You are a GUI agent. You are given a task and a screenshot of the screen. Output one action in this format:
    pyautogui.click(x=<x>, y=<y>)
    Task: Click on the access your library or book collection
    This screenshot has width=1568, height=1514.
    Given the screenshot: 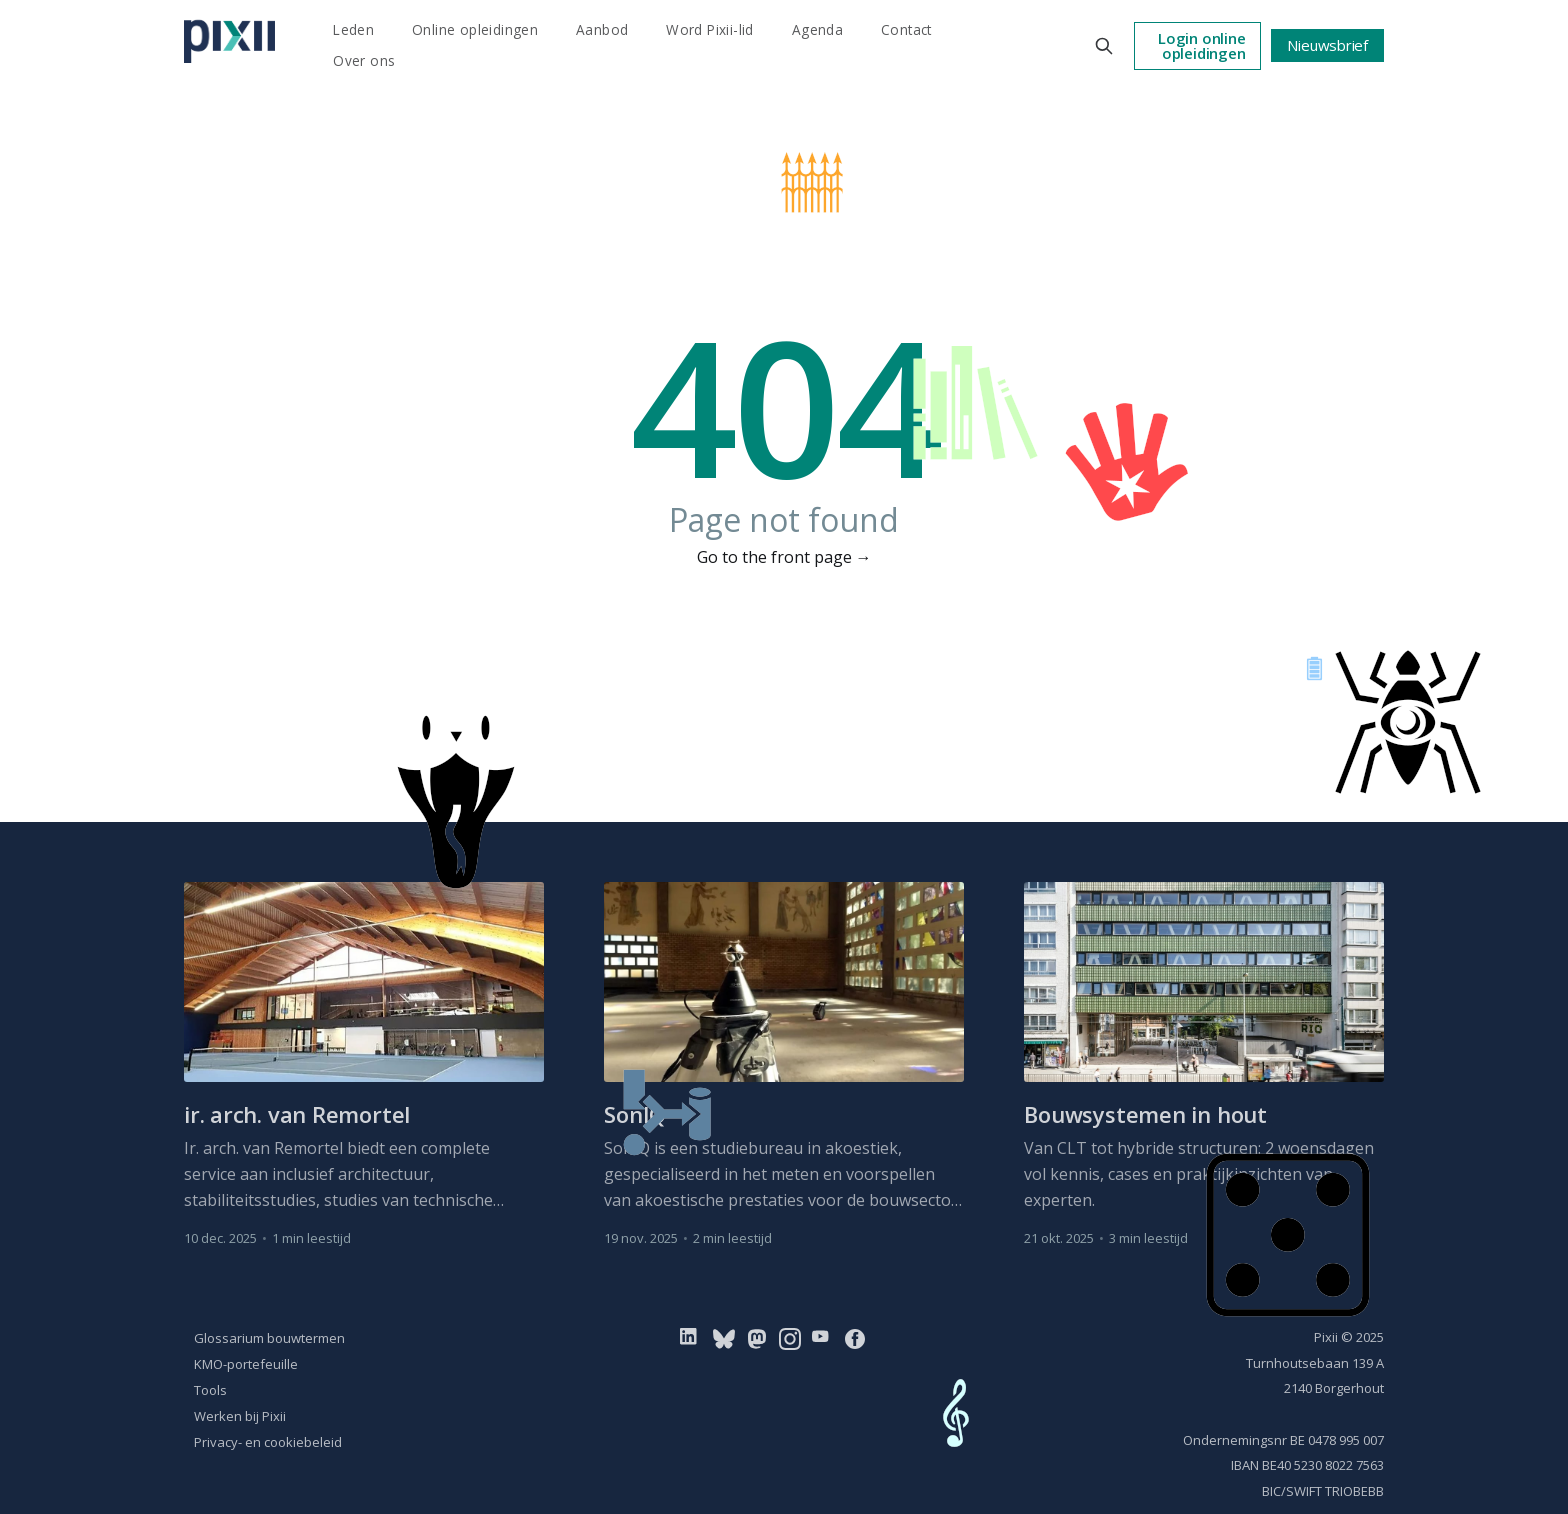 What is the action you would take?
    pyautogui.click(x=974, y=398)
    